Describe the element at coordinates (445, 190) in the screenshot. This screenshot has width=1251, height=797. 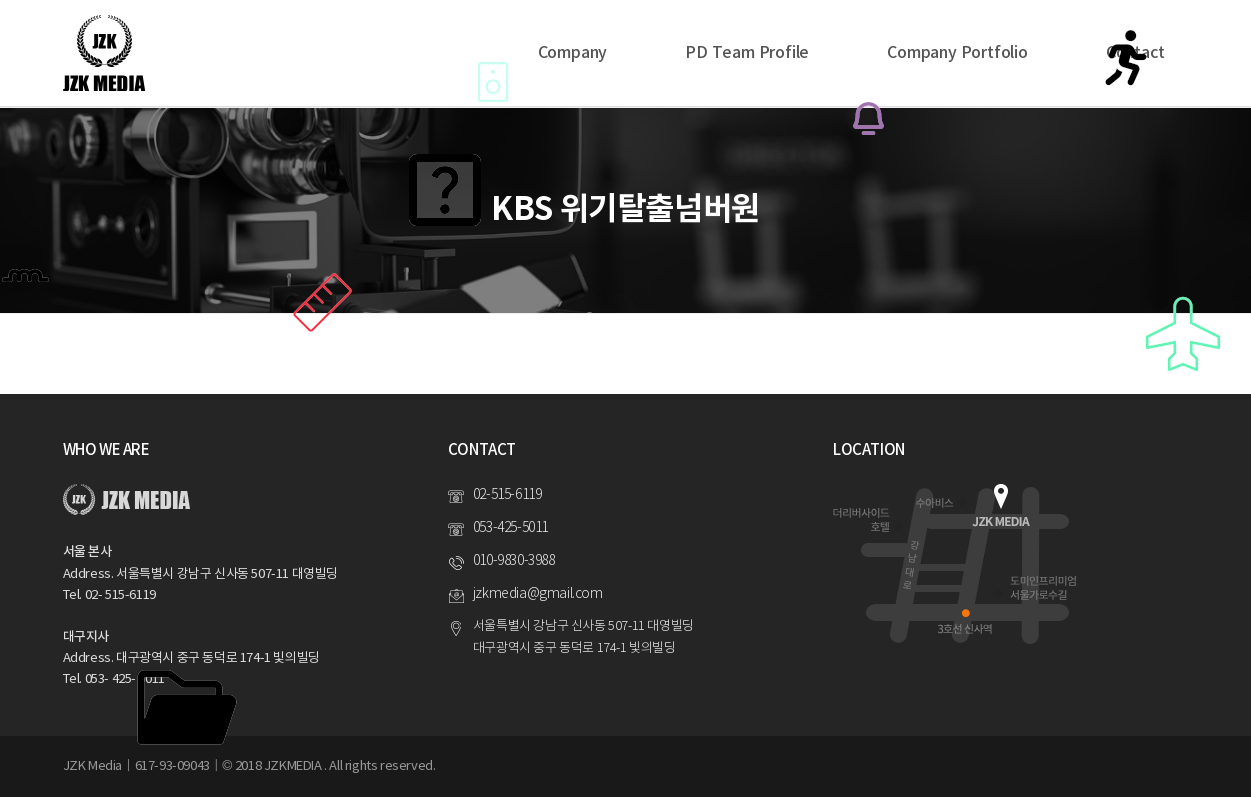
I see `access help center or support resources` at that location.